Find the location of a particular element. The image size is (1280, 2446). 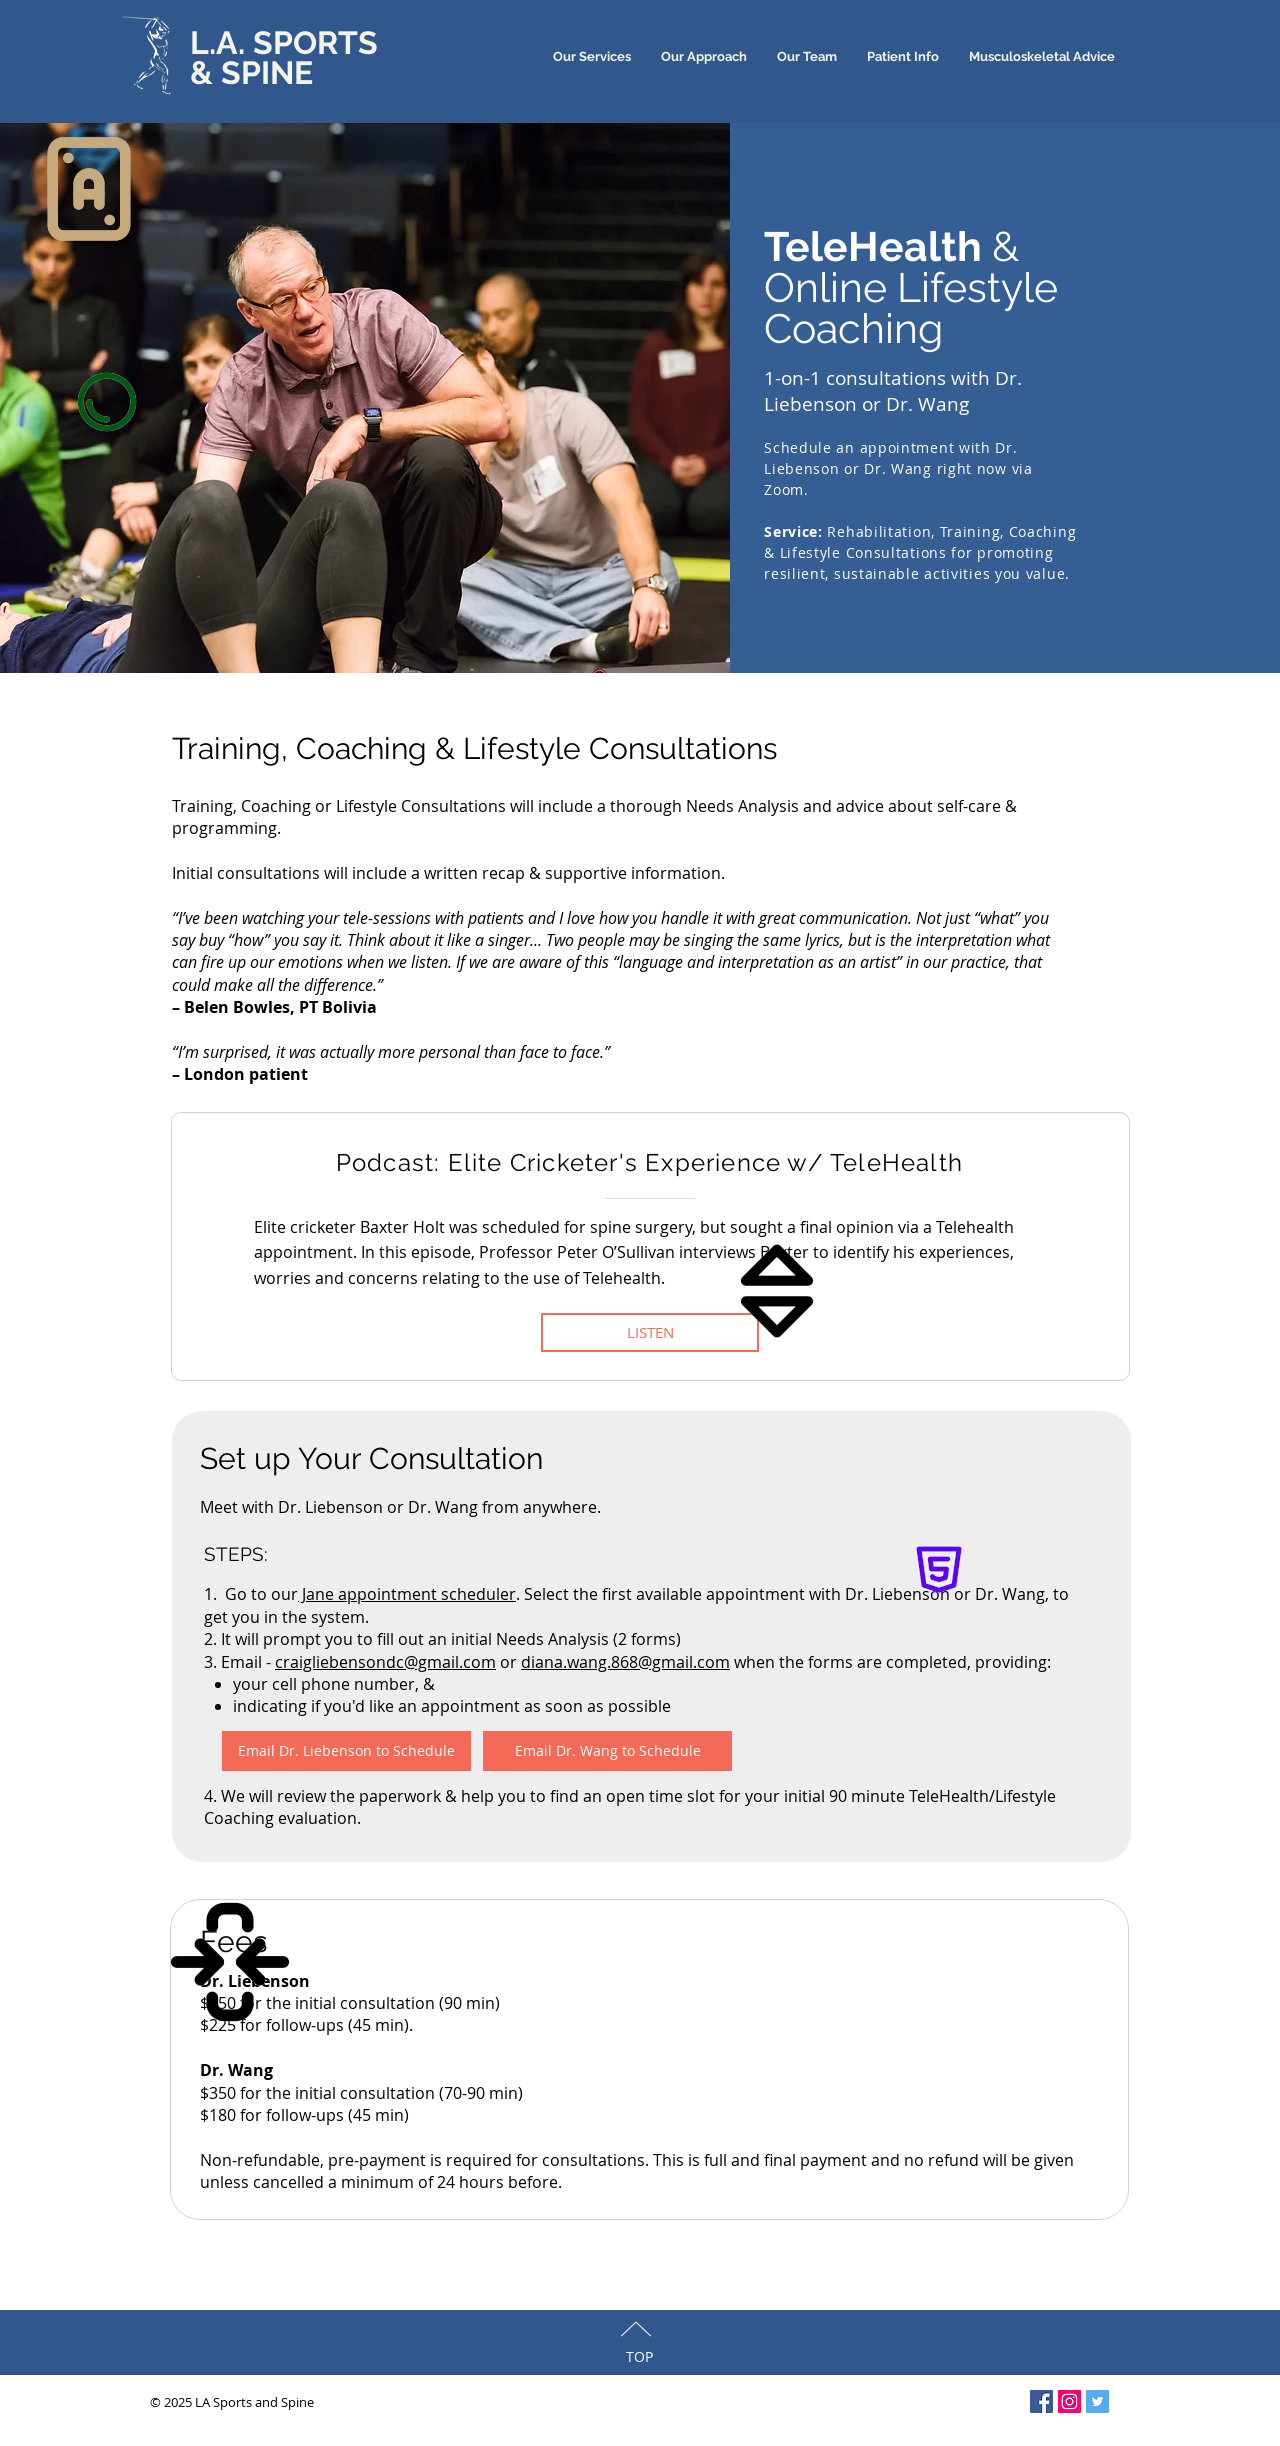

expand or collapse a dropdown menu is located at coordinates (777, 1291).